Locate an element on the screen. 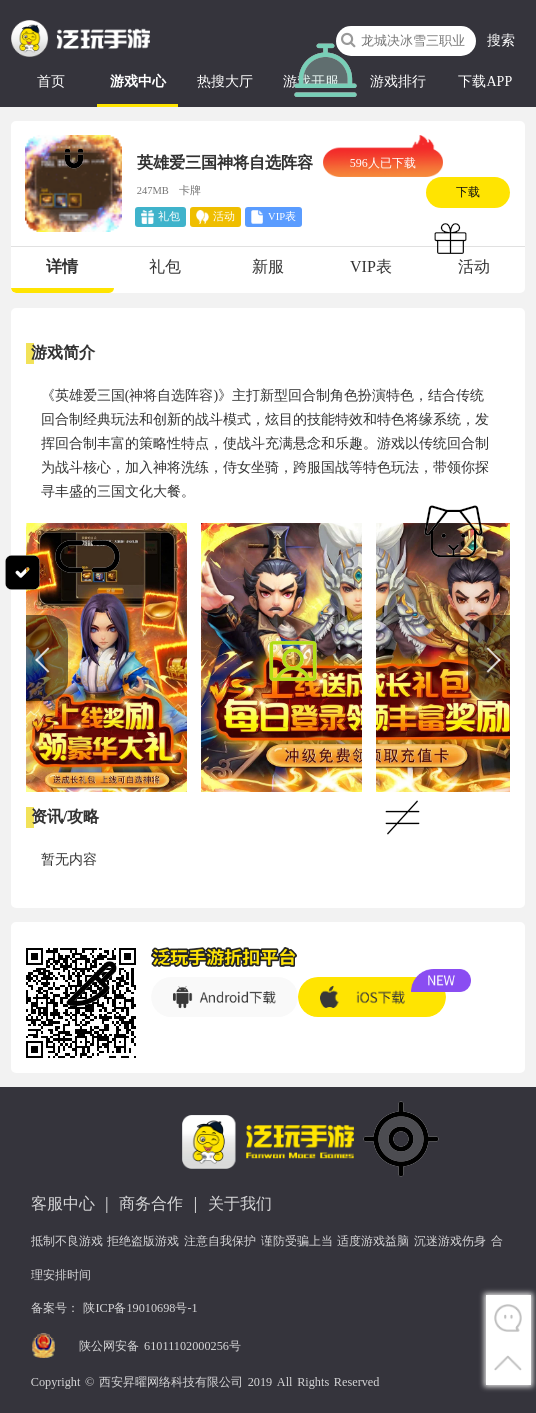 This screenshot has height=1413, width=536. mark task as complete is located at coordinates (22, 572).